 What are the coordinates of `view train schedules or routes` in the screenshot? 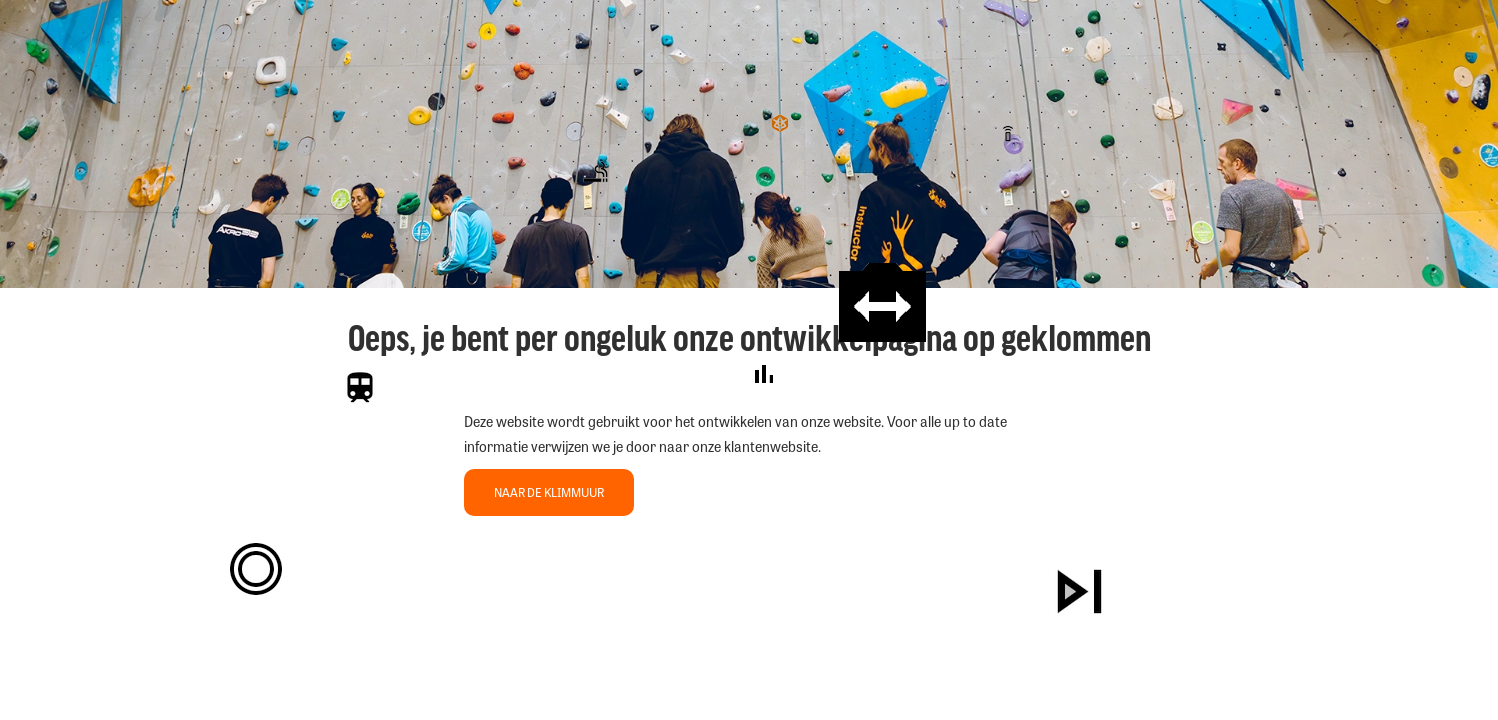 It's located at (360, 388).